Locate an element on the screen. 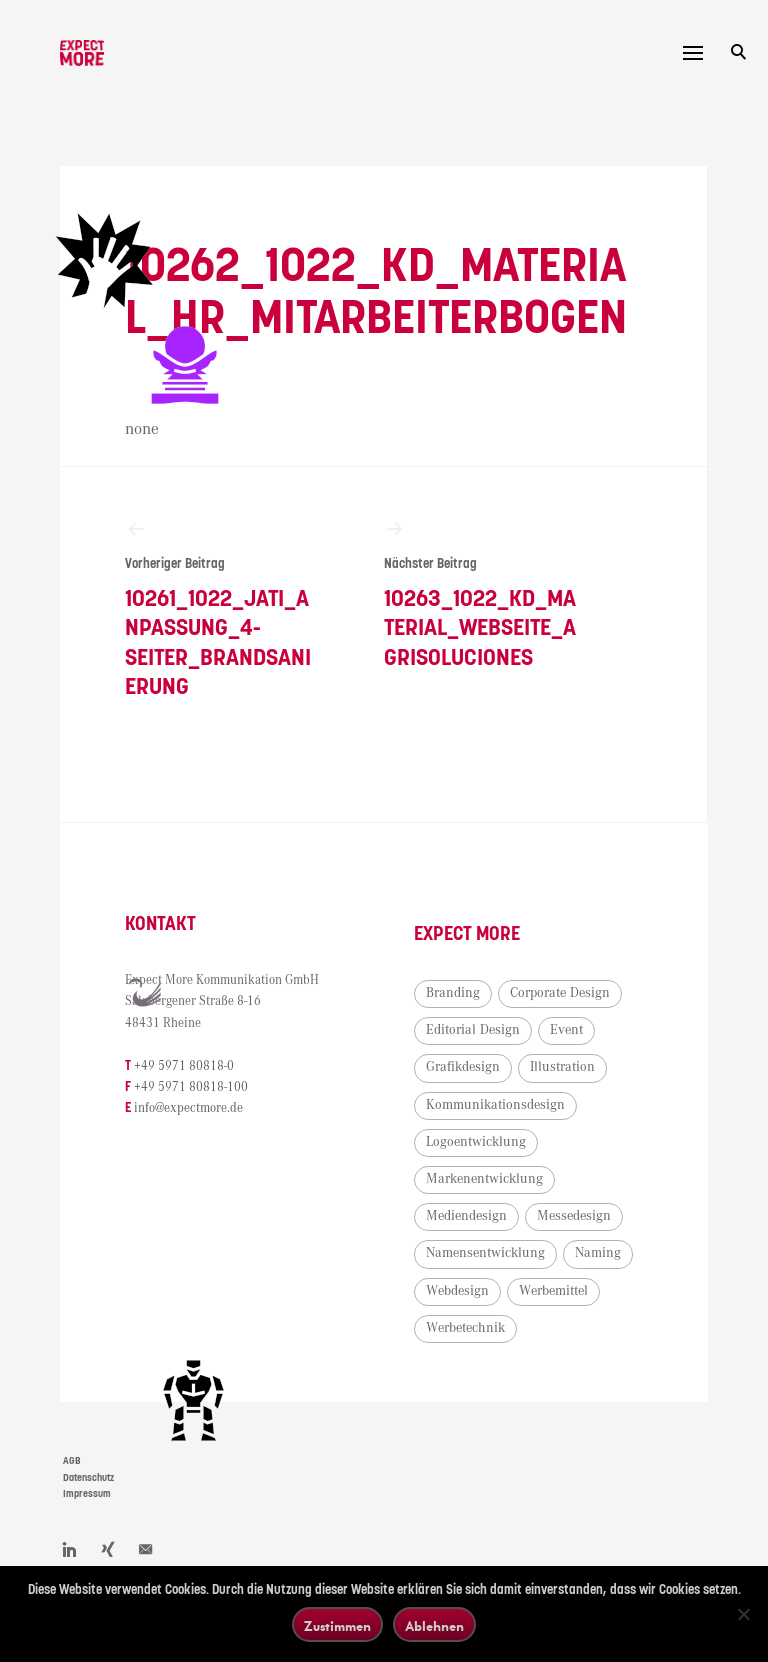 The height and width of the screenshot is (1662, 768). access shrine or spiritual location features is located at coordinates (185, 365).